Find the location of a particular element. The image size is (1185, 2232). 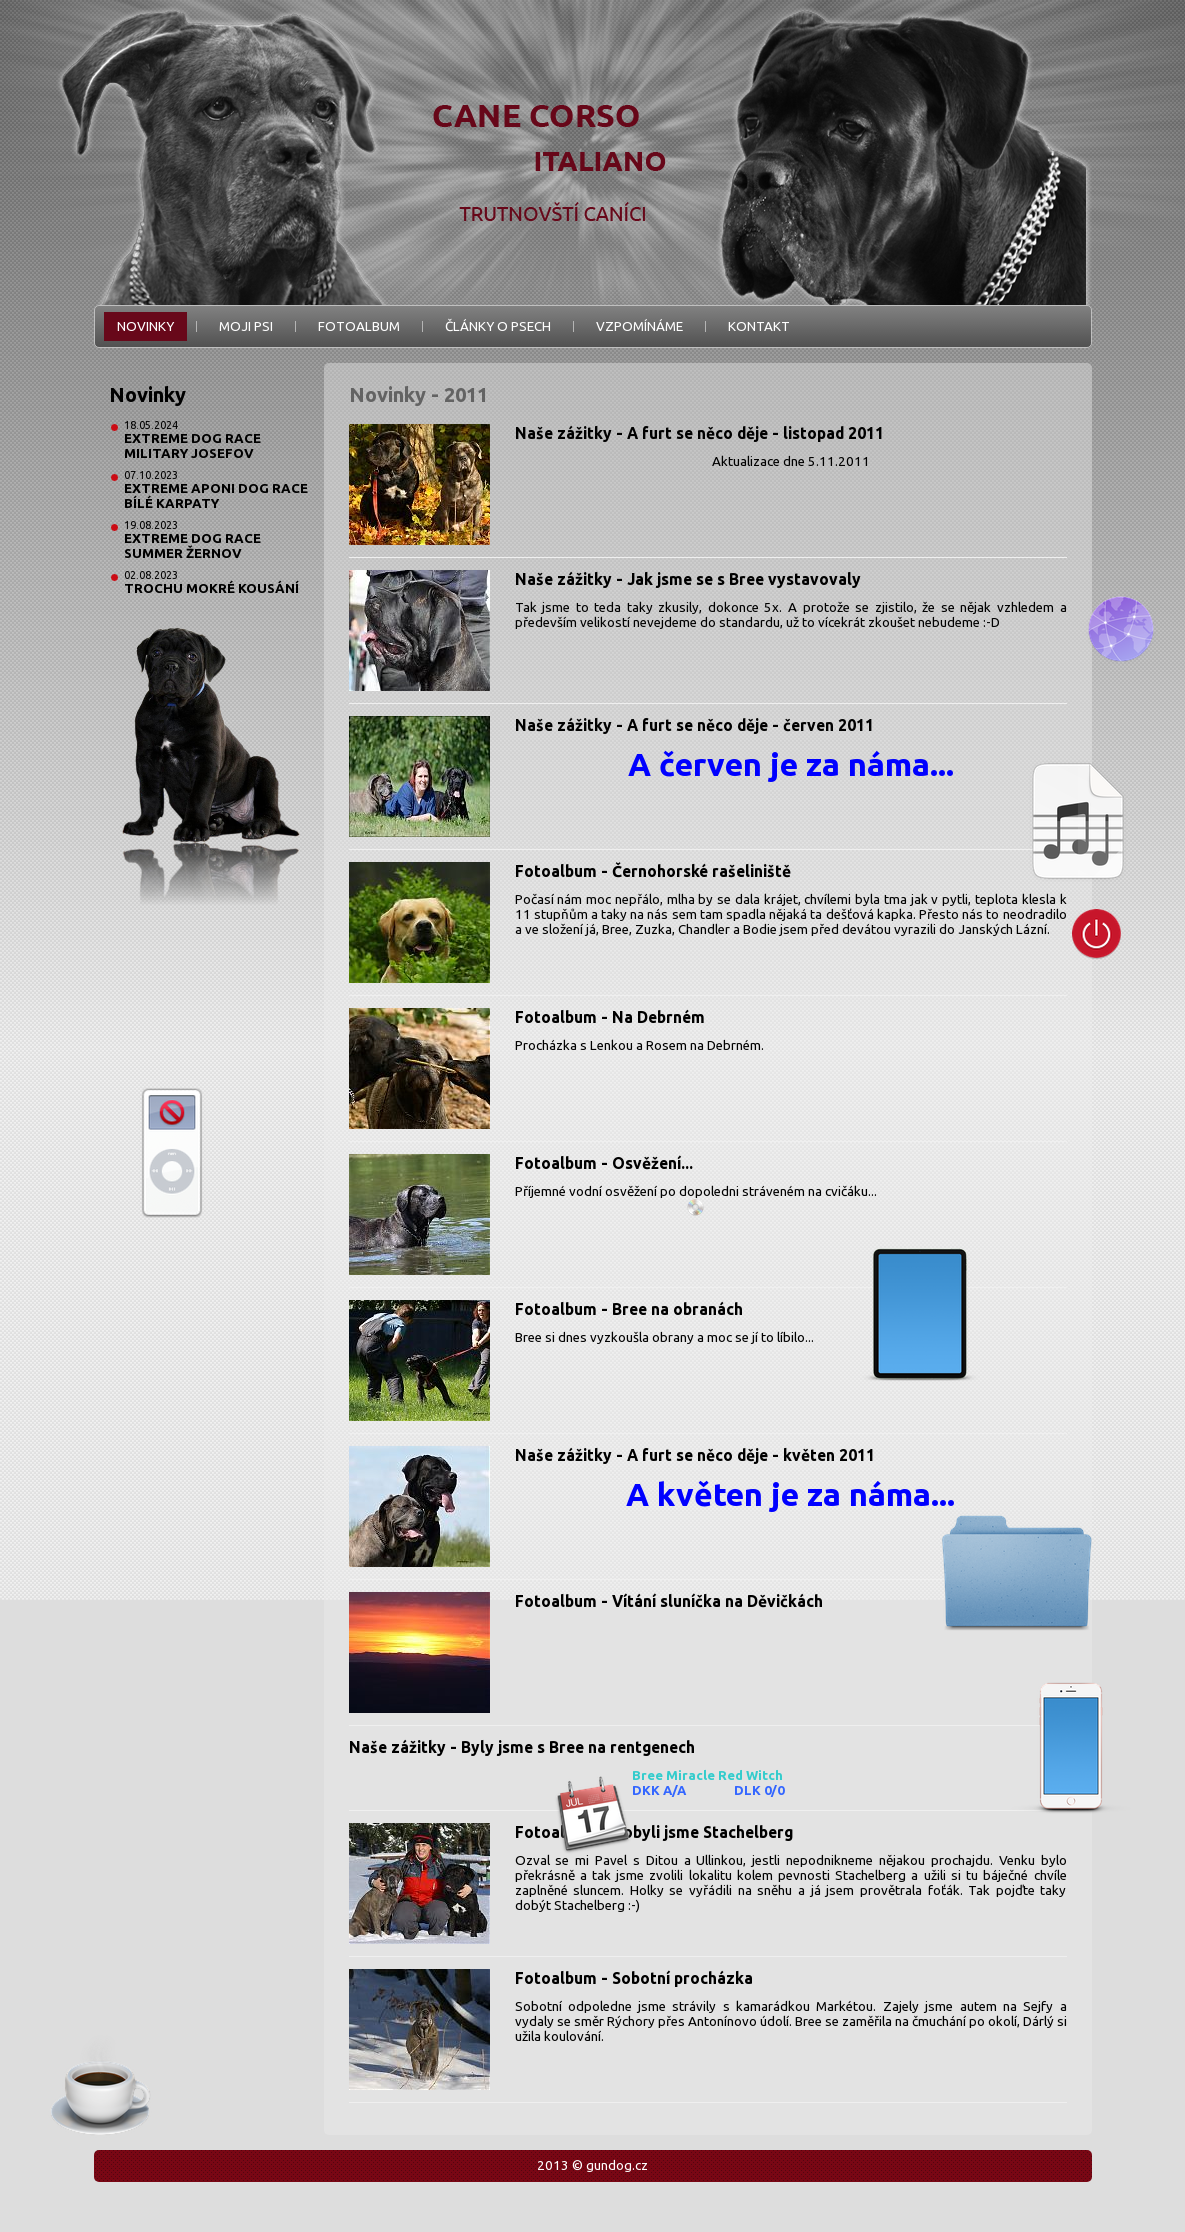

iMelody ringtone file is located at coordinates (1078, 821).